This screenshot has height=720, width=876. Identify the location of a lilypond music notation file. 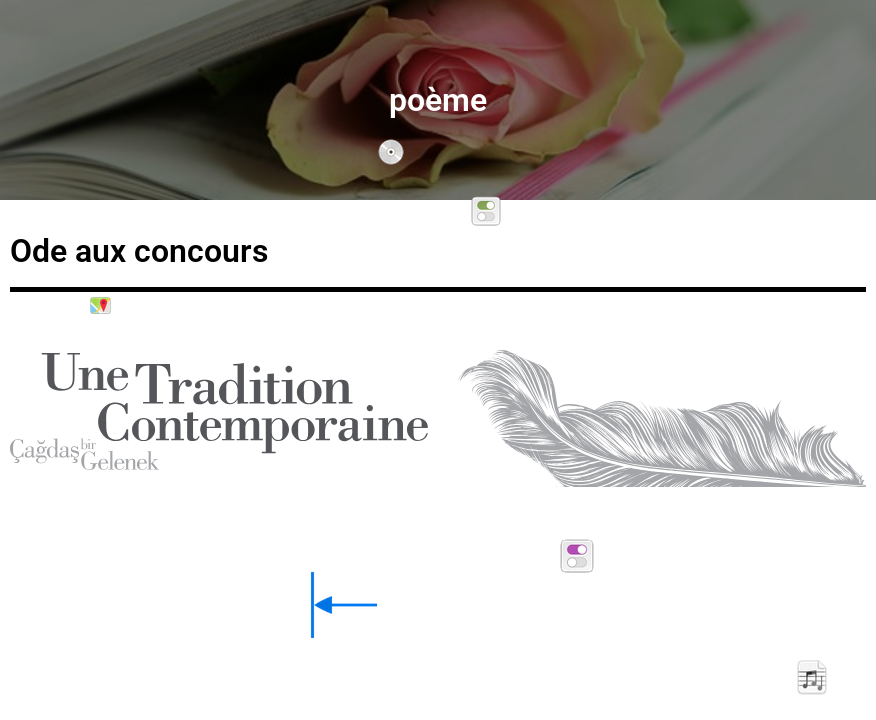
(812, 677).